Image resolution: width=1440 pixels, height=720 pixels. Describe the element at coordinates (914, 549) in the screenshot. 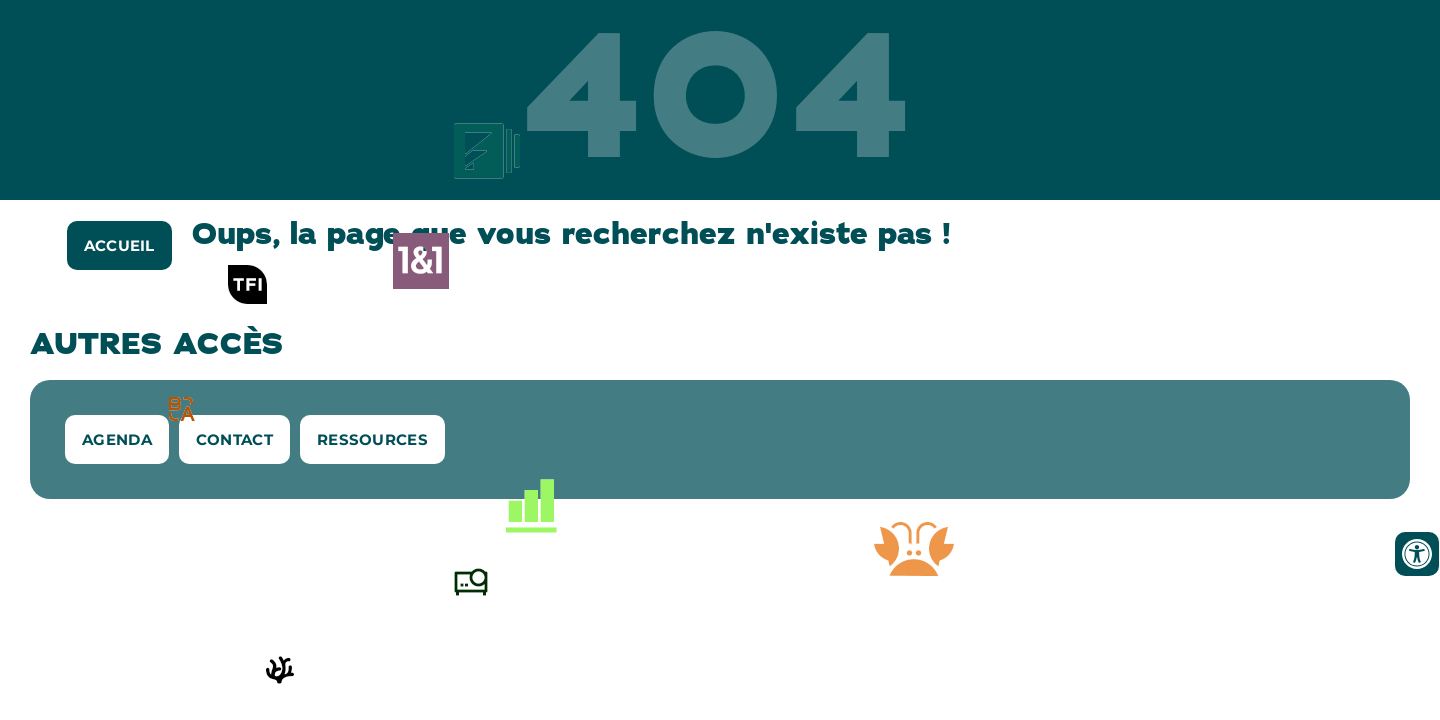

I see `open homarr dashboard` at that location.